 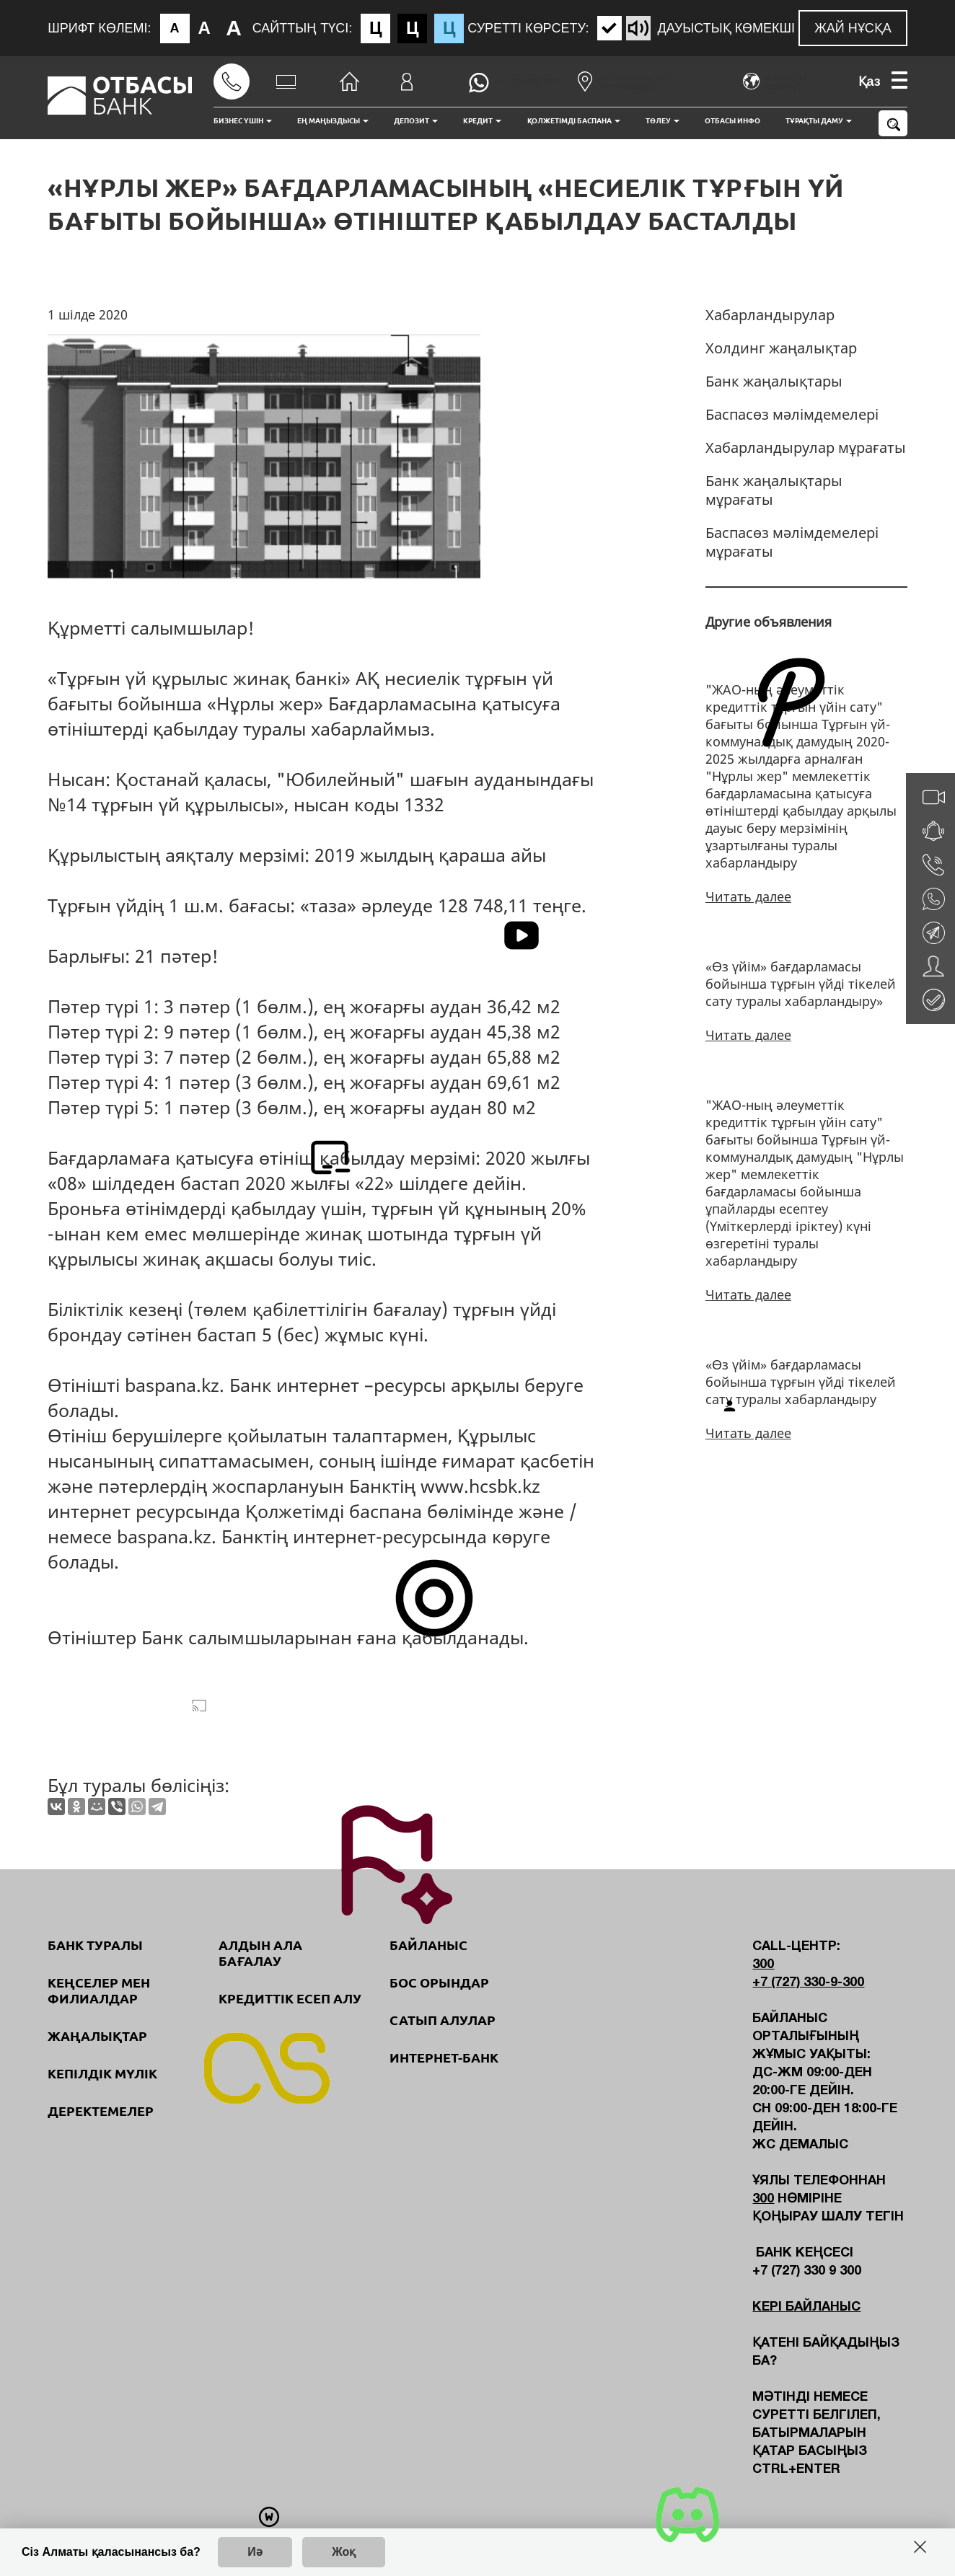 What do you see at coordinates (687, 2515) in the screenshot?
I see `open Discord` at bounding box center [687, 2515].